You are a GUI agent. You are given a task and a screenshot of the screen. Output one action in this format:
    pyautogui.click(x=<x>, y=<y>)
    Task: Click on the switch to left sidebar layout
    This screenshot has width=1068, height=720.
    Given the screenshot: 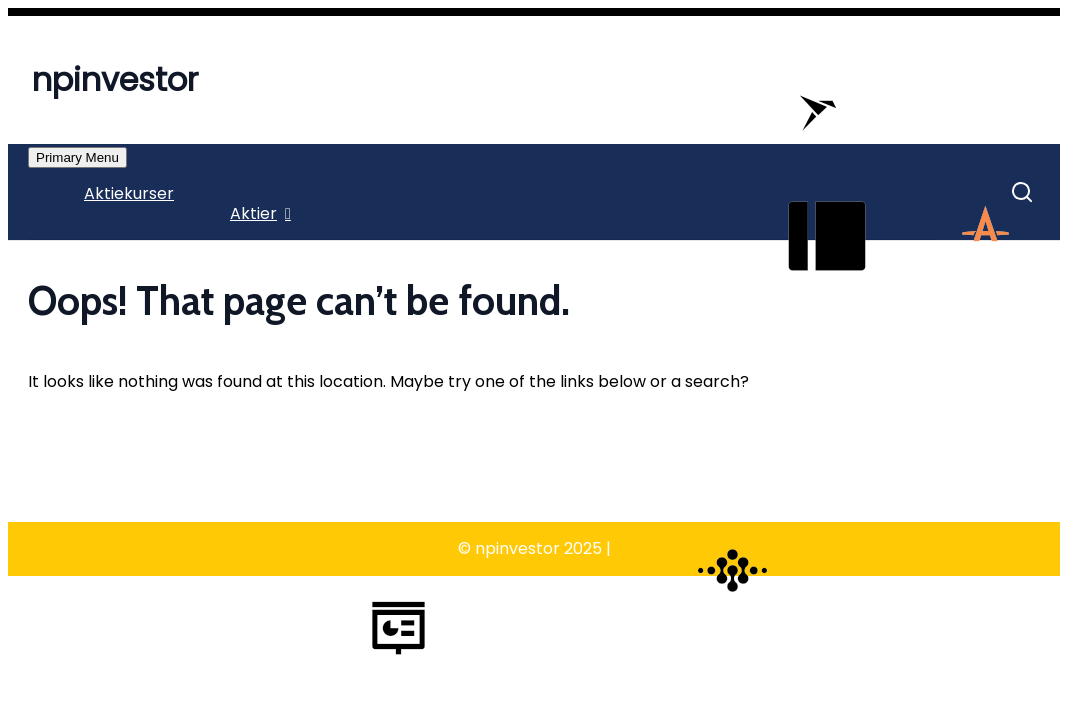 What is the action you would take?
    pyautogui.click(x=827, y=236)
    